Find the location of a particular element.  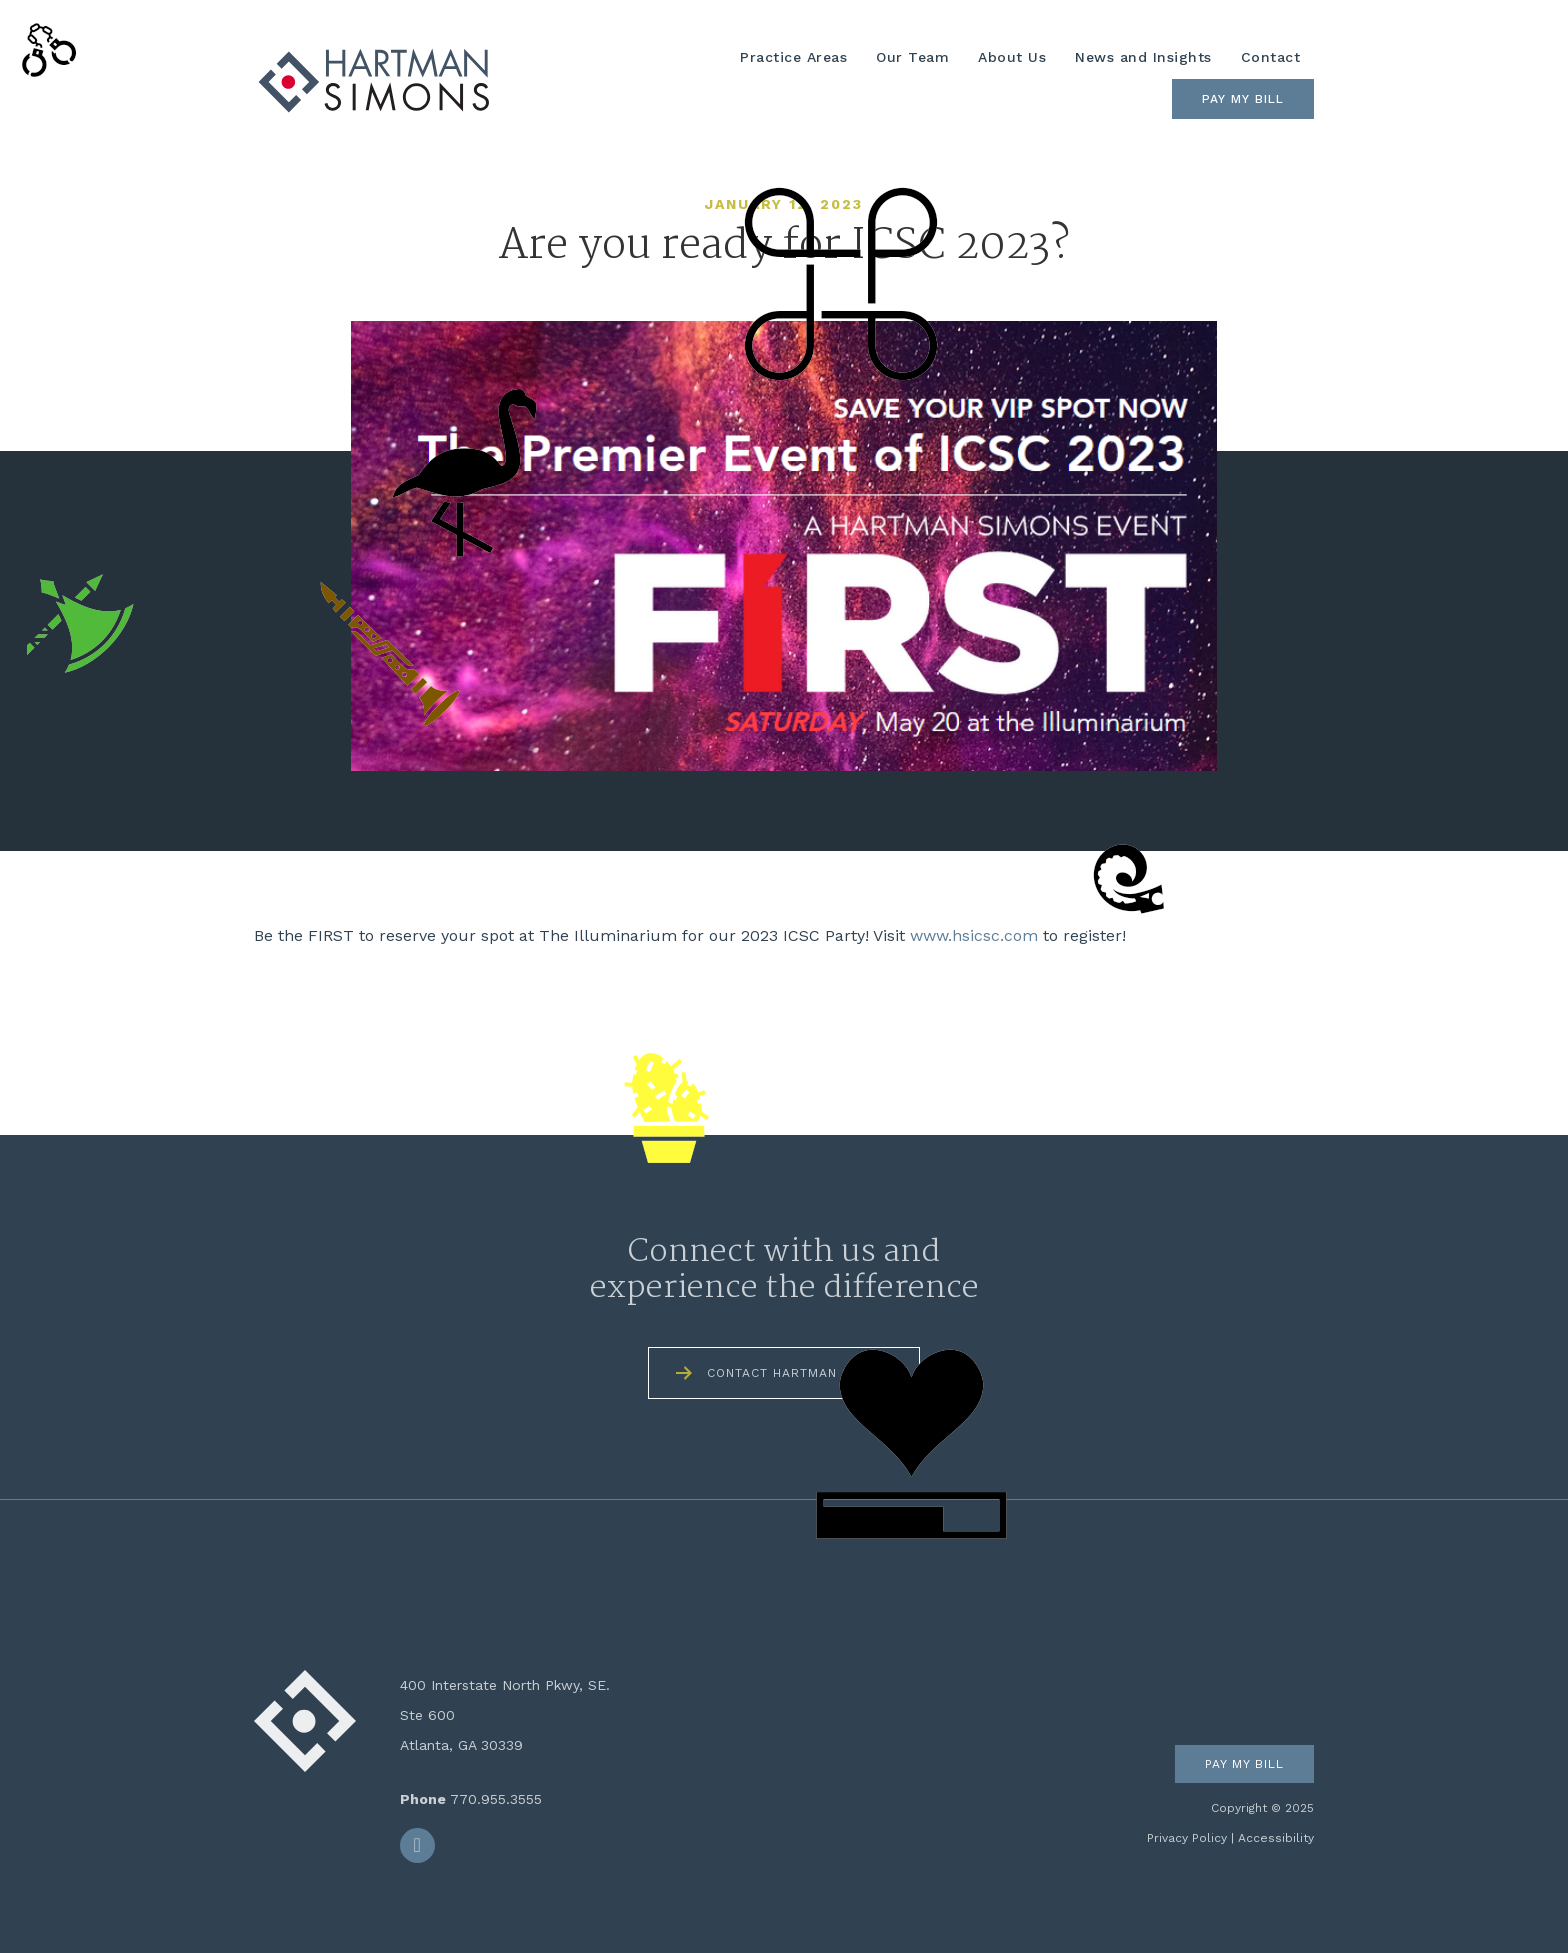

access dragon or mythical creature content is located at coordinates (1128, 879).